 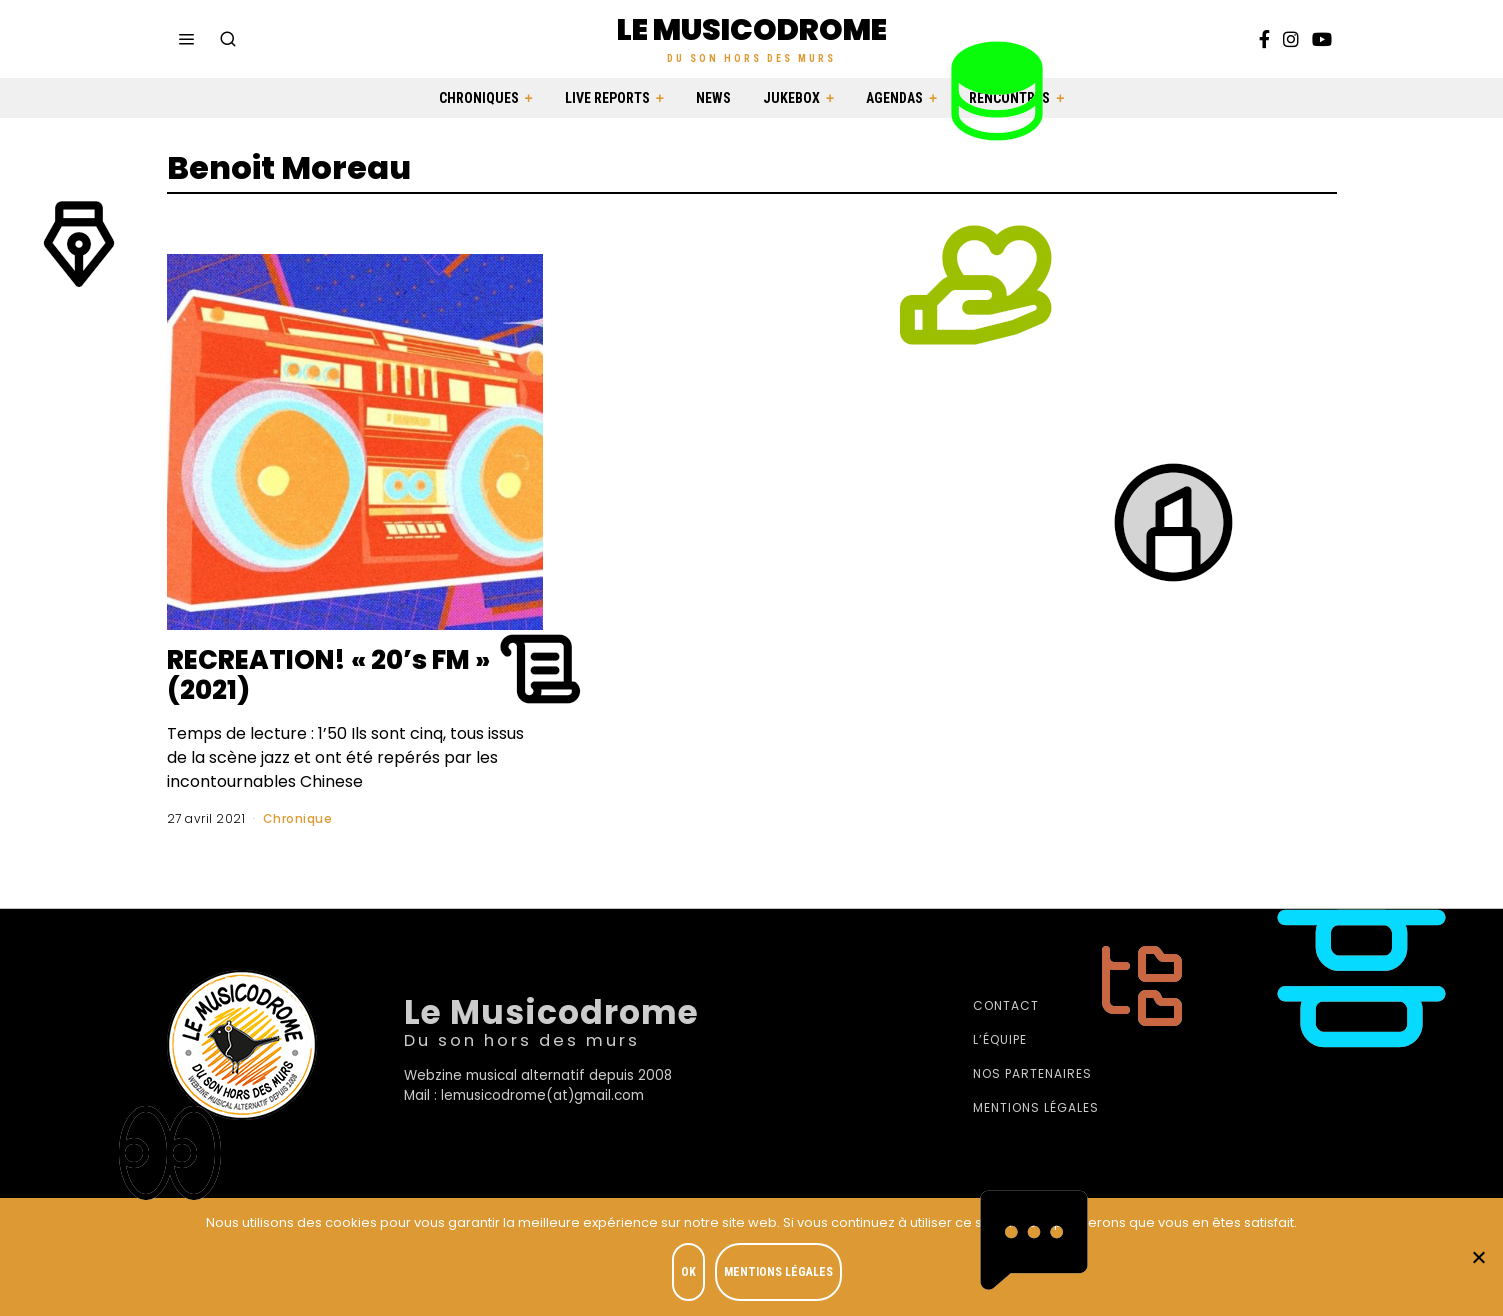 What do you see at coordinates (170, 1153) in the screenshot?
I see `view who has seen your content` at bounding box center [170, 1153].